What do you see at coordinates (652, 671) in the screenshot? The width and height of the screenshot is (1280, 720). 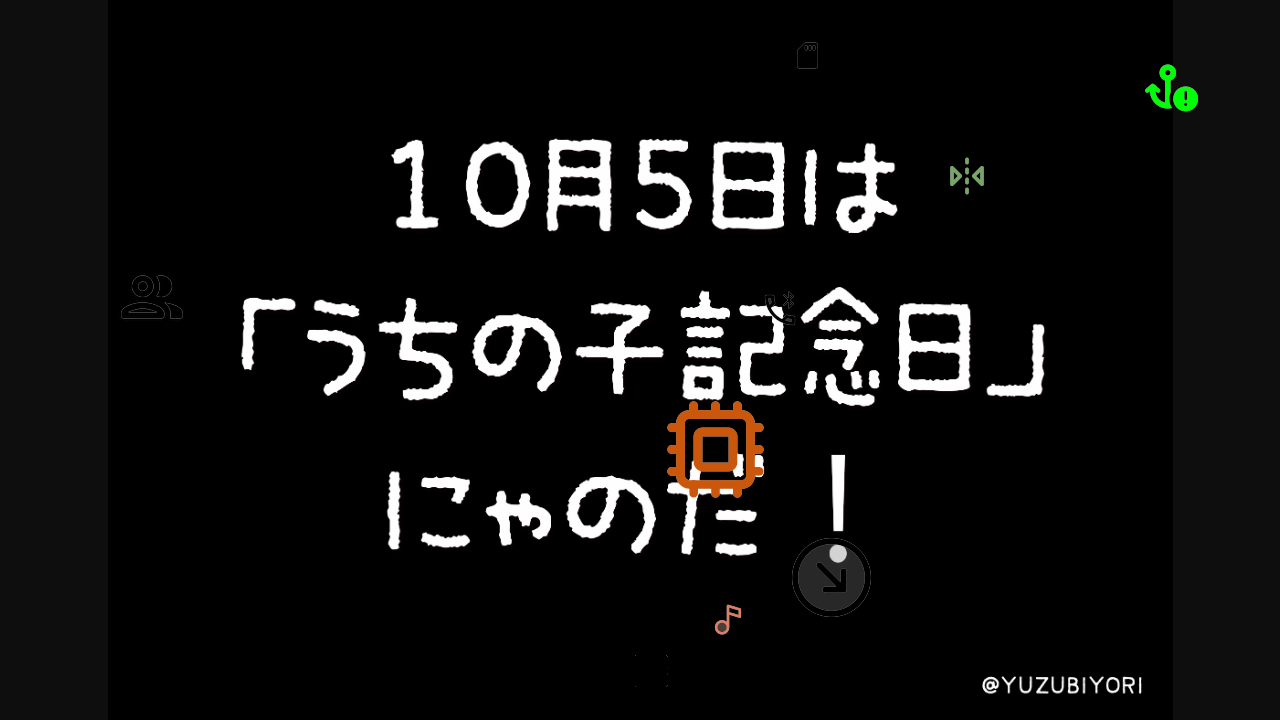 I see `view agenda or list layout` at bounding box center [652, 671].